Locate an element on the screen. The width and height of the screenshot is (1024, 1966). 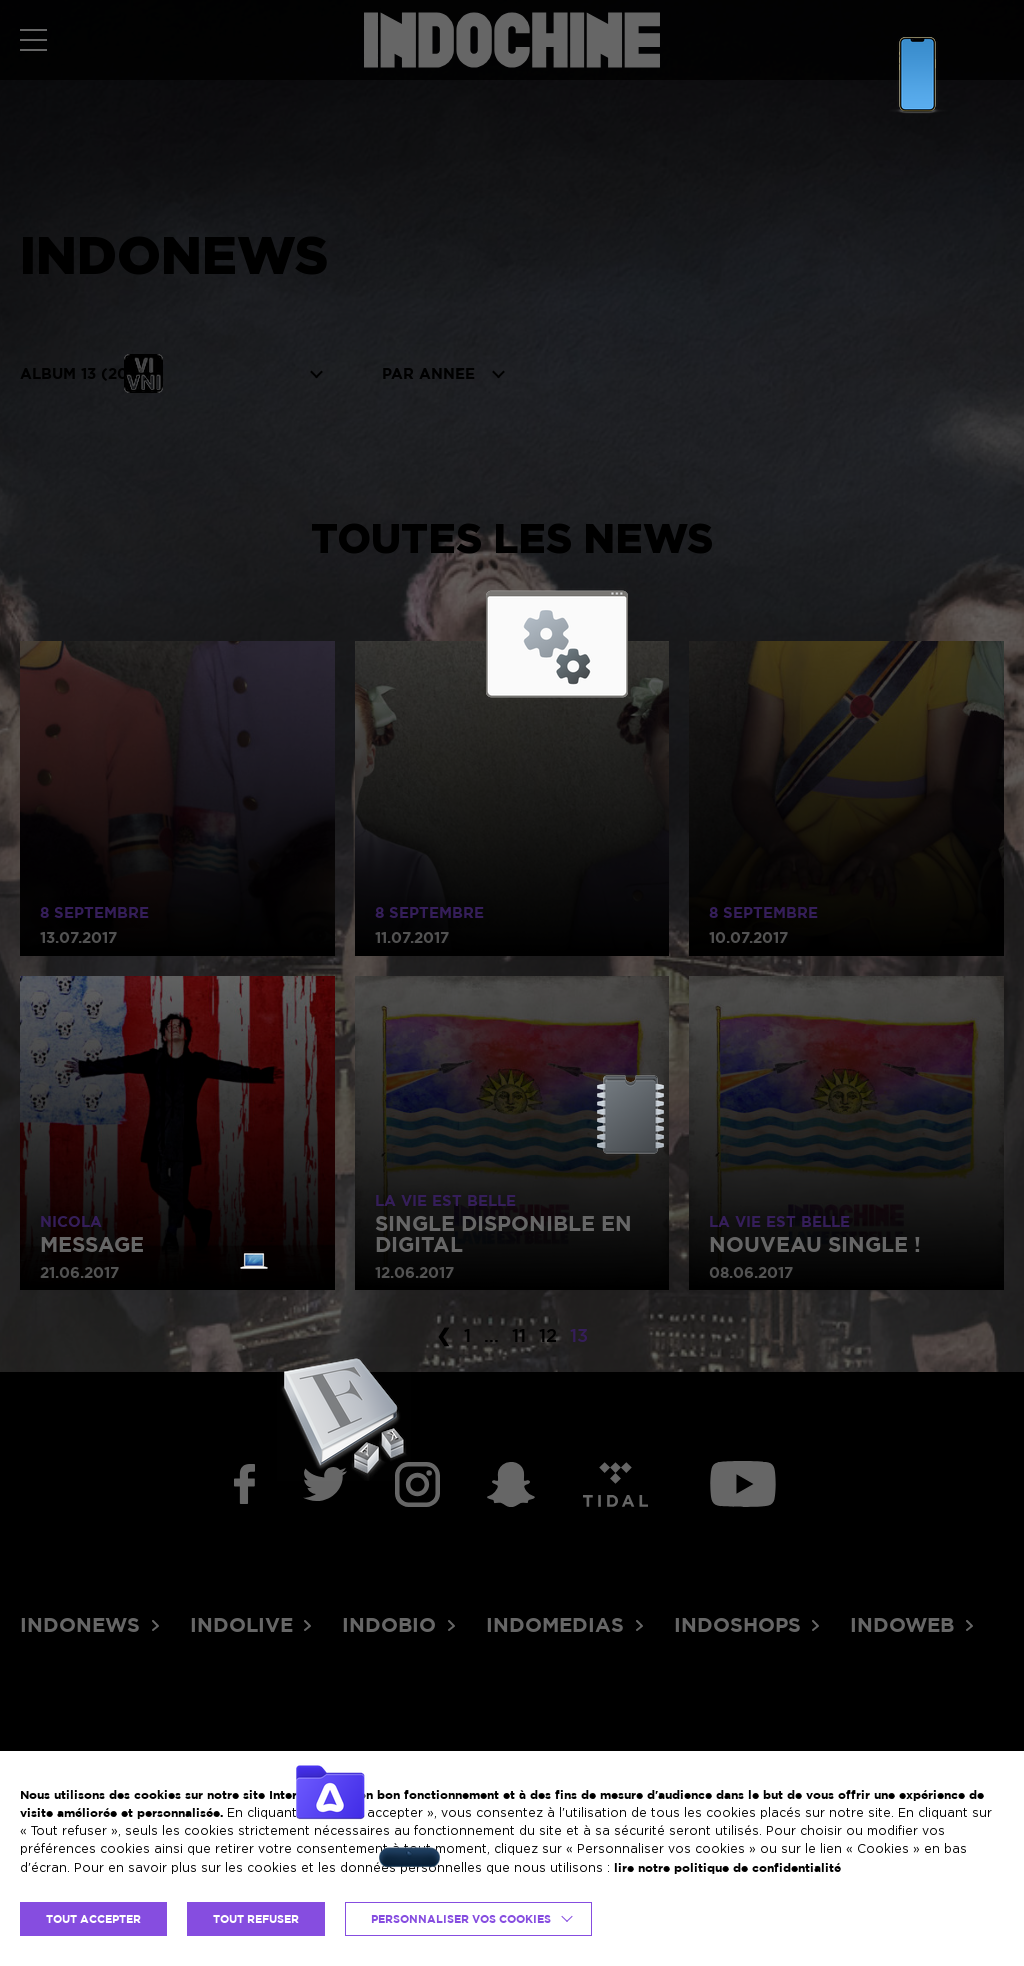
indicates this mac device in system preferences is located at coordinates (254, 1260).